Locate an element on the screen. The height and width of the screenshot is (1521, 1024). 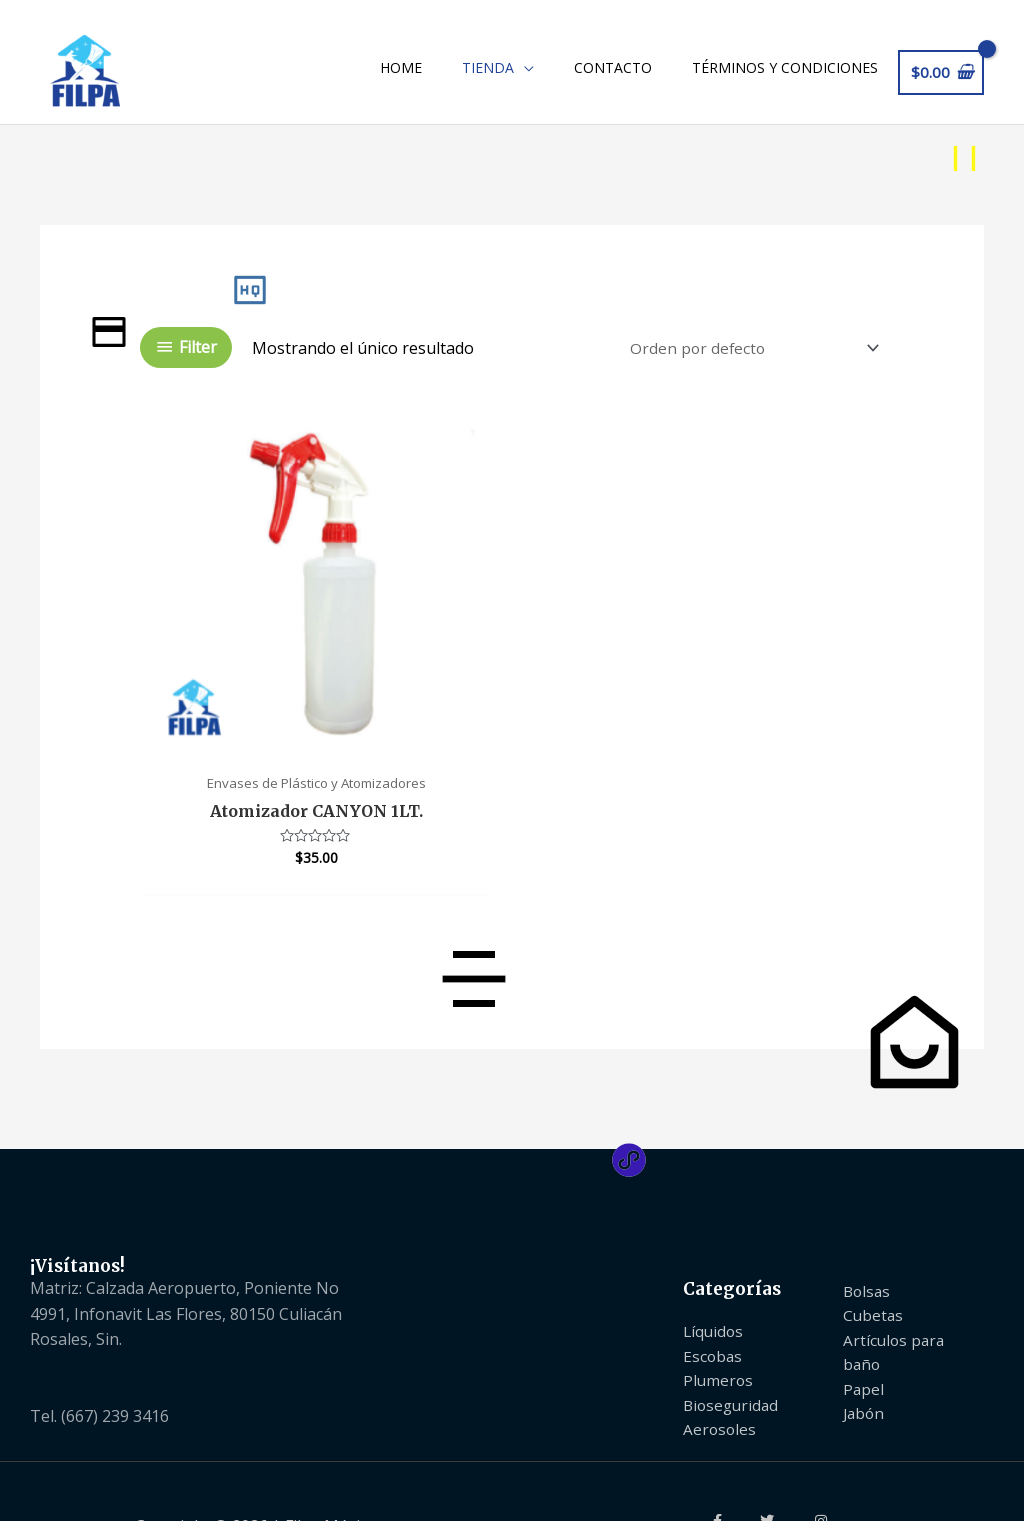
pause media playback is located at coordinates (964, 158).